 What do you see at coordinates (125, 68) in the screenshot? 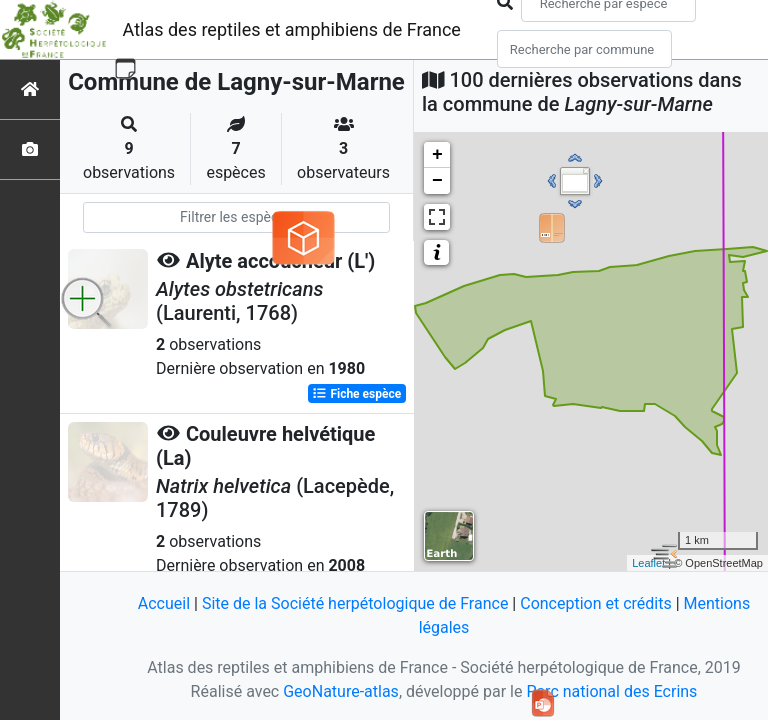
I see `access desktop widgets or desklets` at bounding box center [125, 68].